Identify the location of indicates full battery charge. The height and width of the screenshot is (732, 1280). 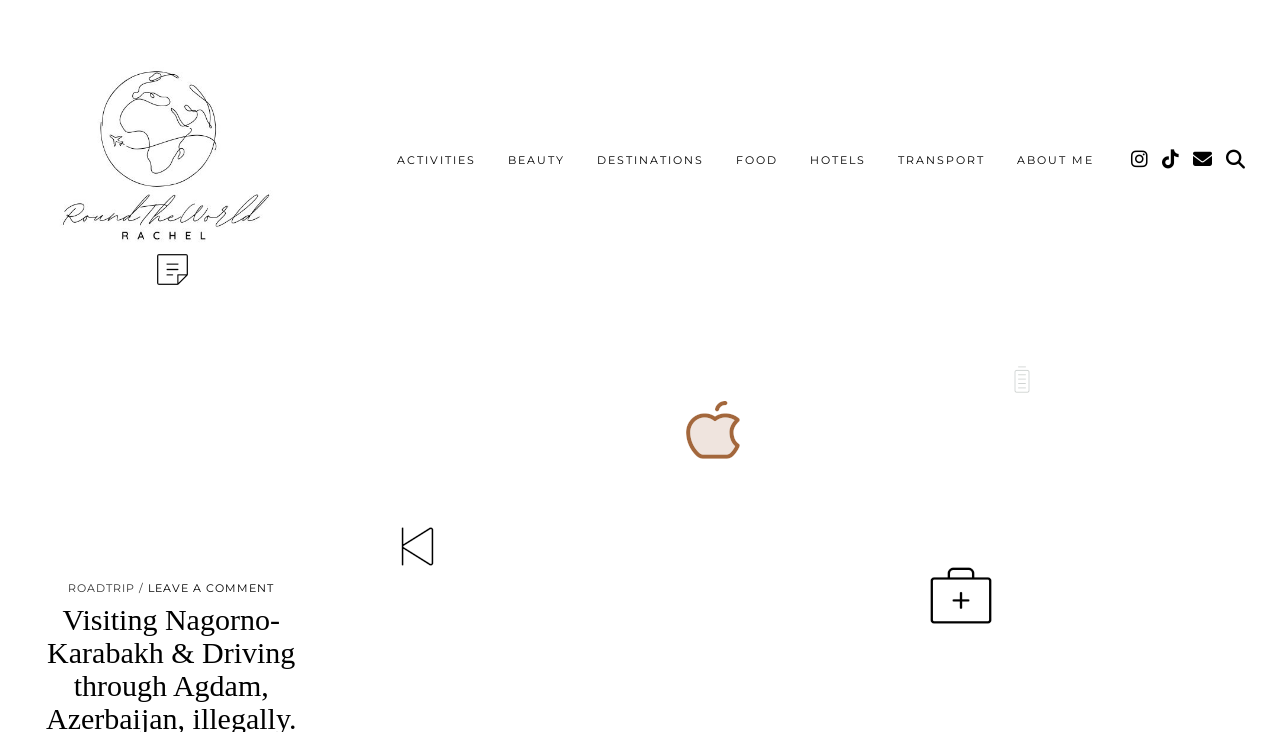
(1022, 380).